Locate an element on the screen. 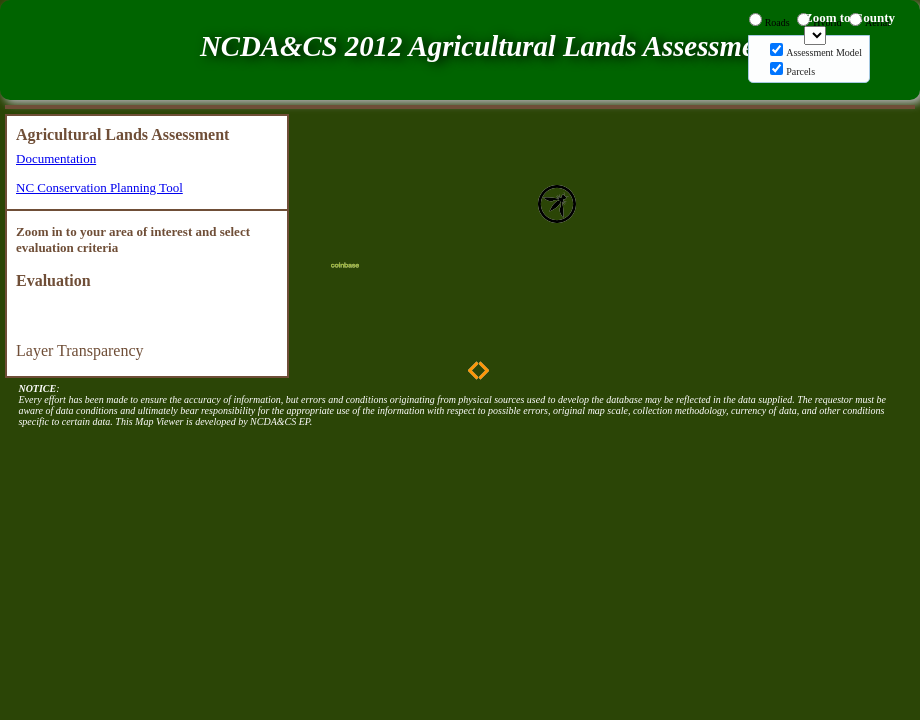 This screenshot has width=920, height=720. open the Coinbase app is located at coordinates (345, 265).